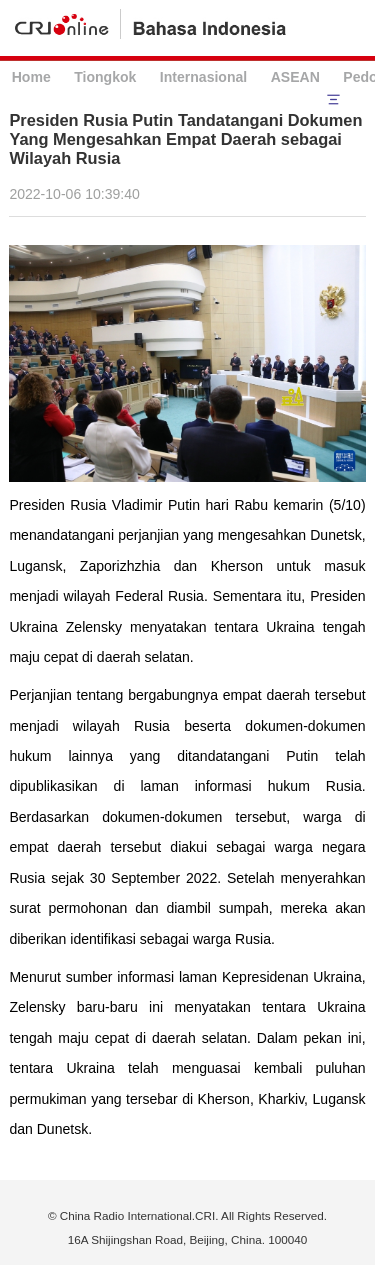 Image resolution: width=375 pixels, height=1265 pixels. What do you see at coordinates (333, 99) in the screenshot?
I see `center-align text or content` at bounding box center [333, 99].